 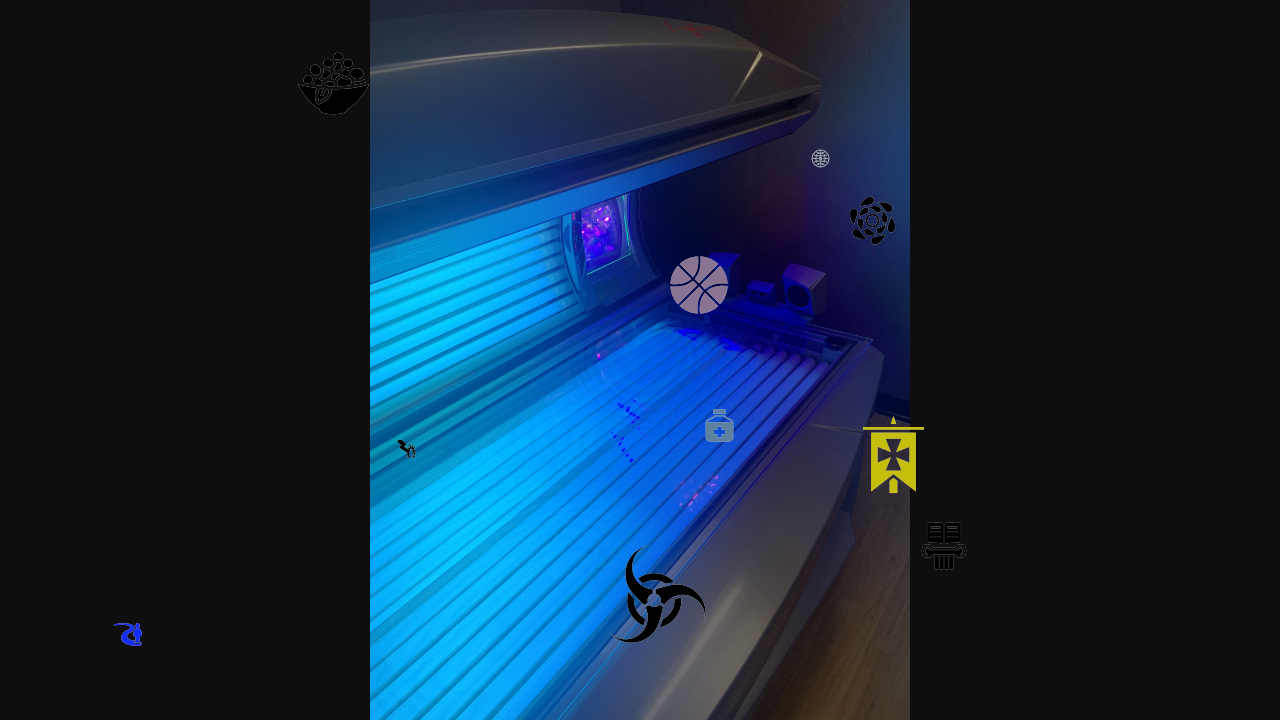 I want to click on indicates a character has been struck by lightning, so click(x=407, y=449).